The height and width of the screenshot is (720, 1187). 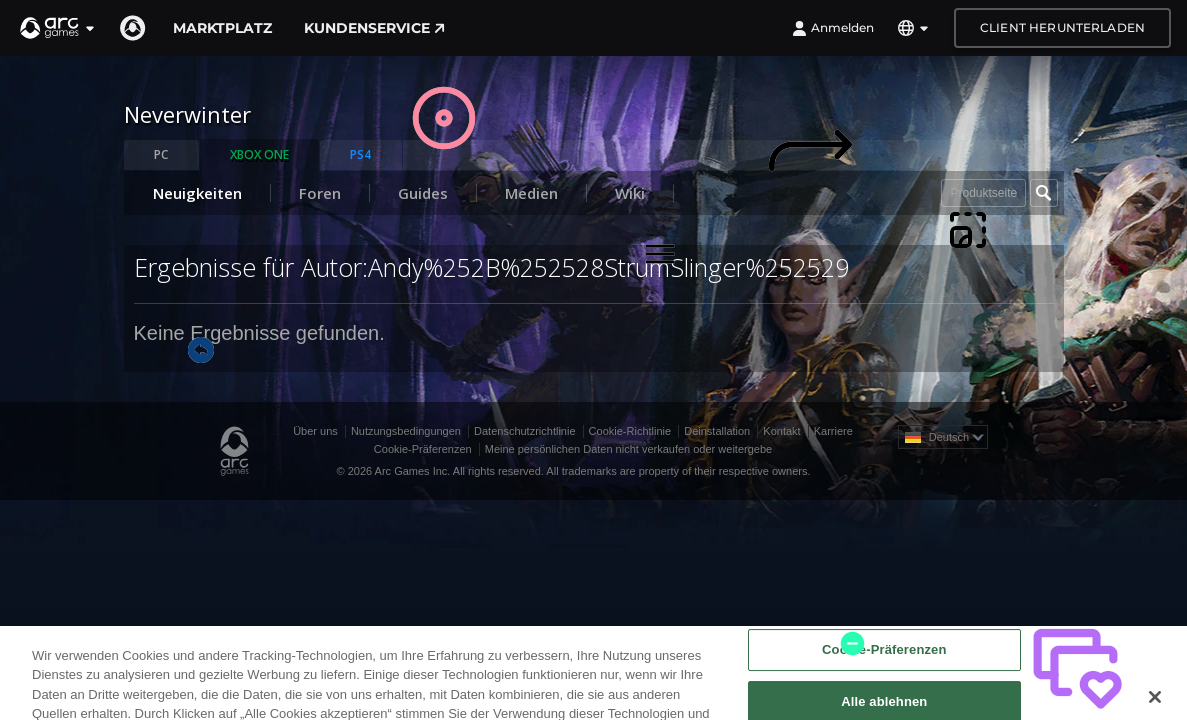 What do you see at coordinates (852, 643) in the screenshot?
I see `remove an item from a list` at bounding box center [852, 643].